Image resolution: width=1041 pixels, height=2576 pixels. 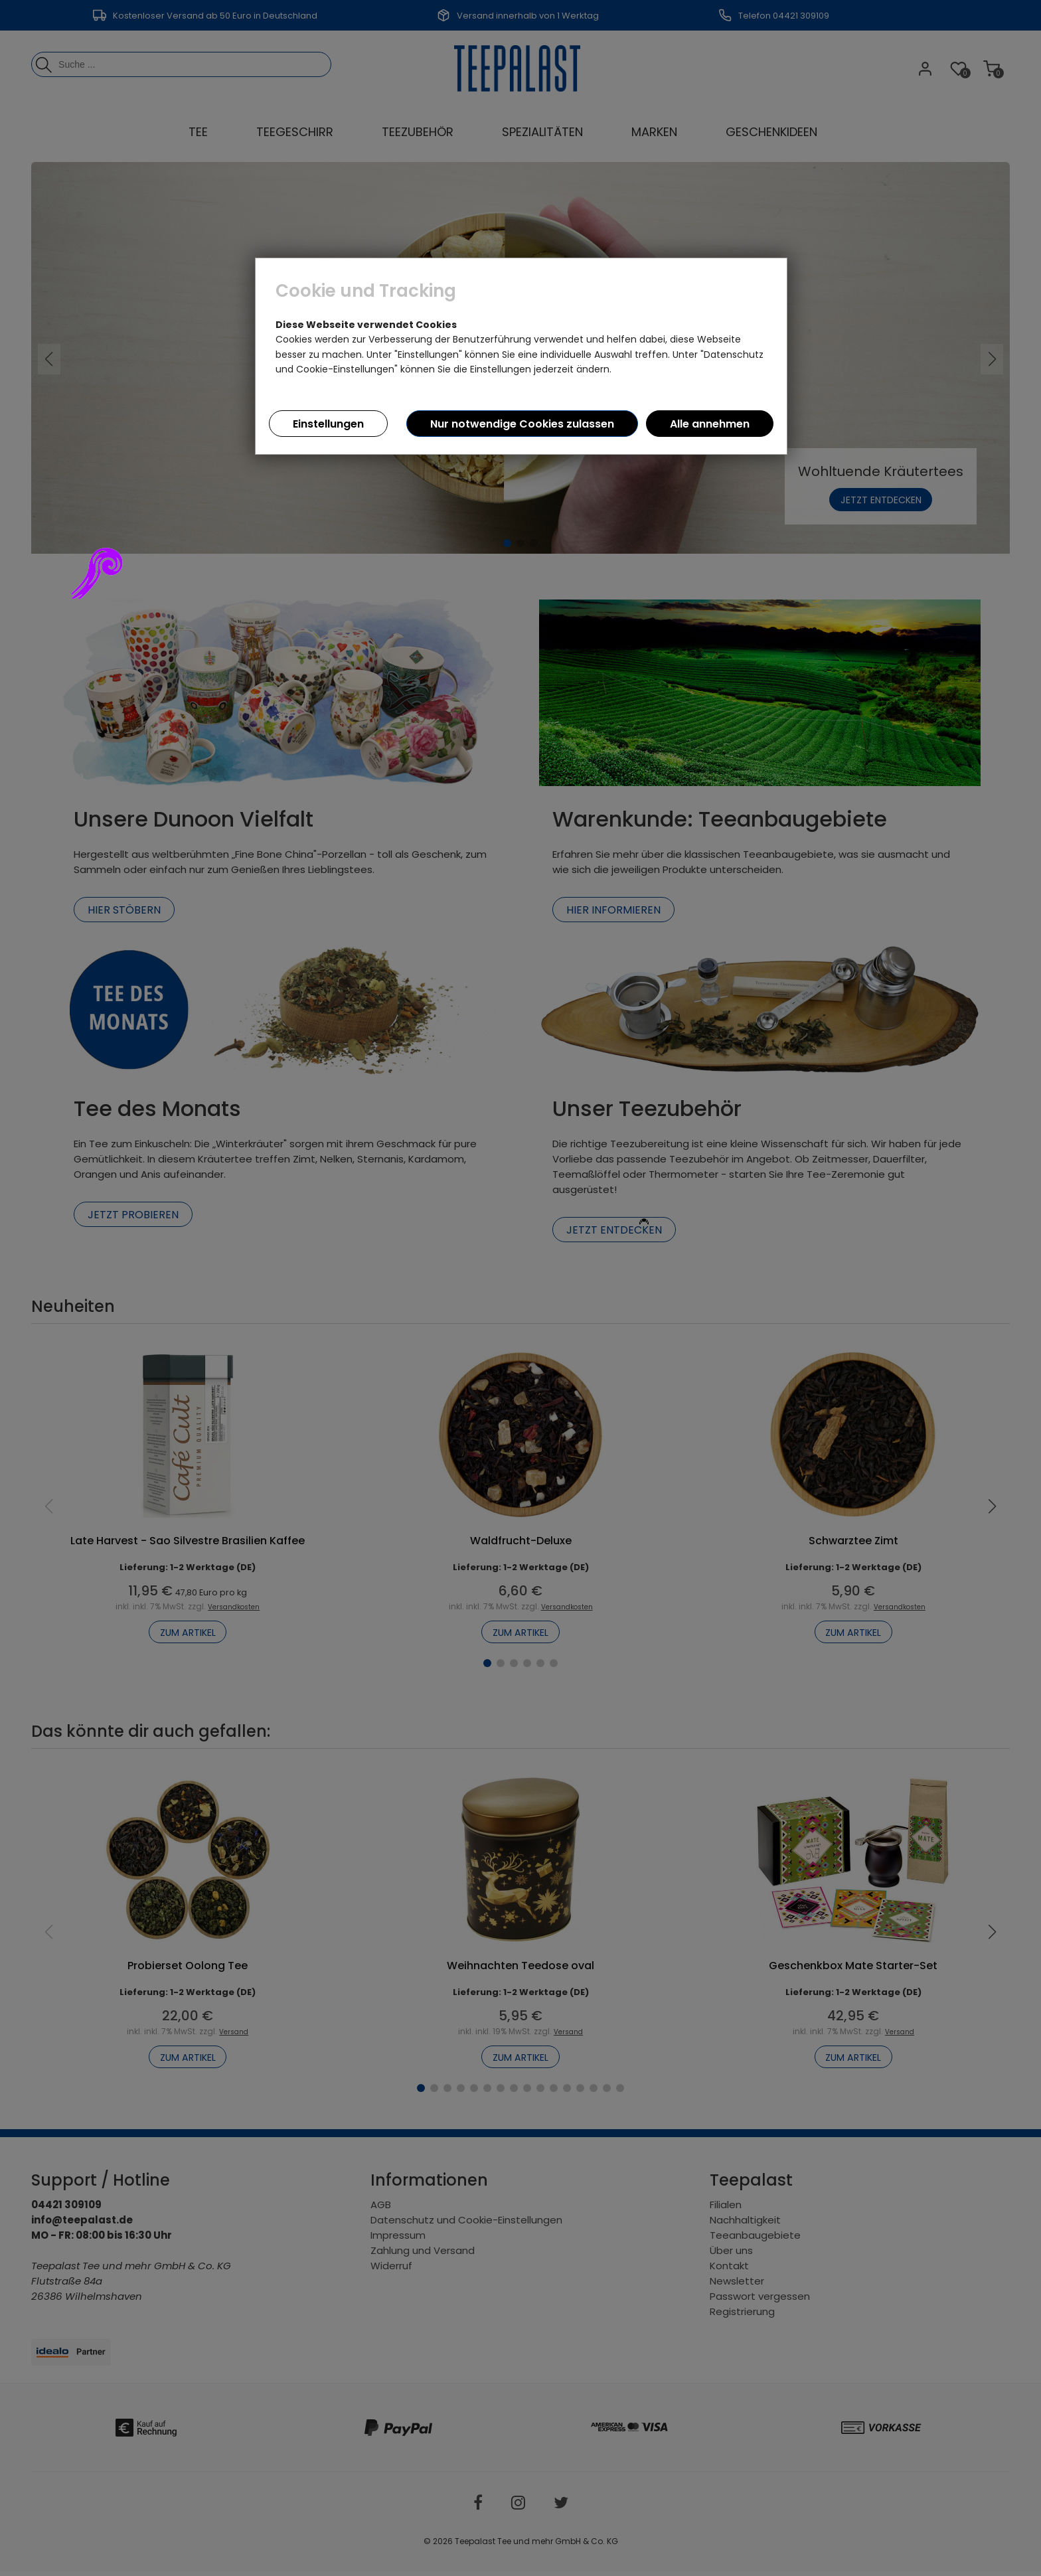 I want to click on browse bakery or pastry items, so click(x=644, y=1222).